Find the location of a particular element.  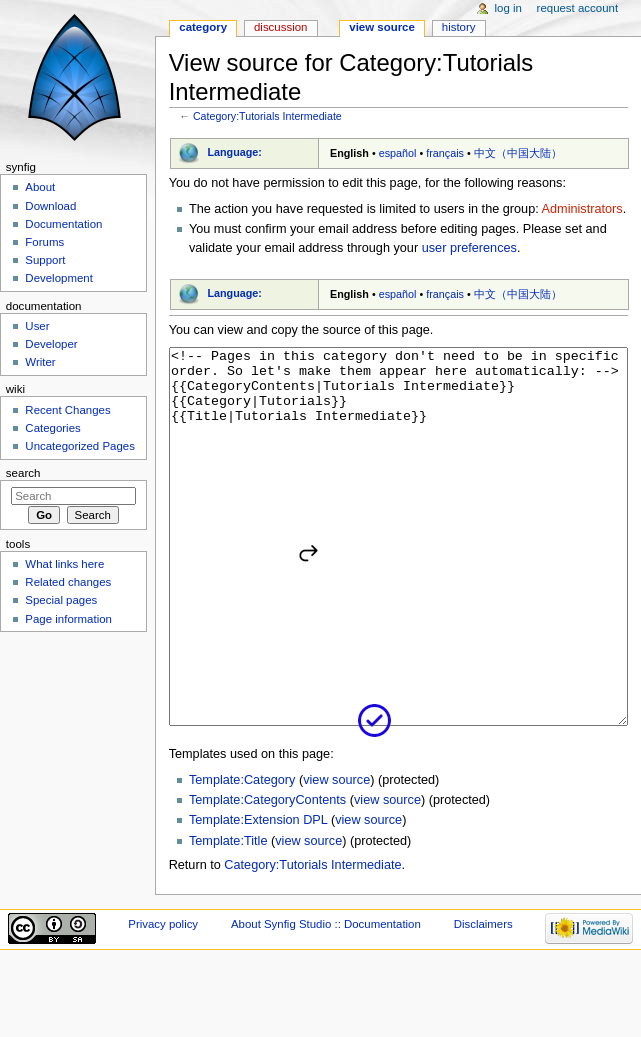

redo the last undone action is located at coordinates (308, 553).